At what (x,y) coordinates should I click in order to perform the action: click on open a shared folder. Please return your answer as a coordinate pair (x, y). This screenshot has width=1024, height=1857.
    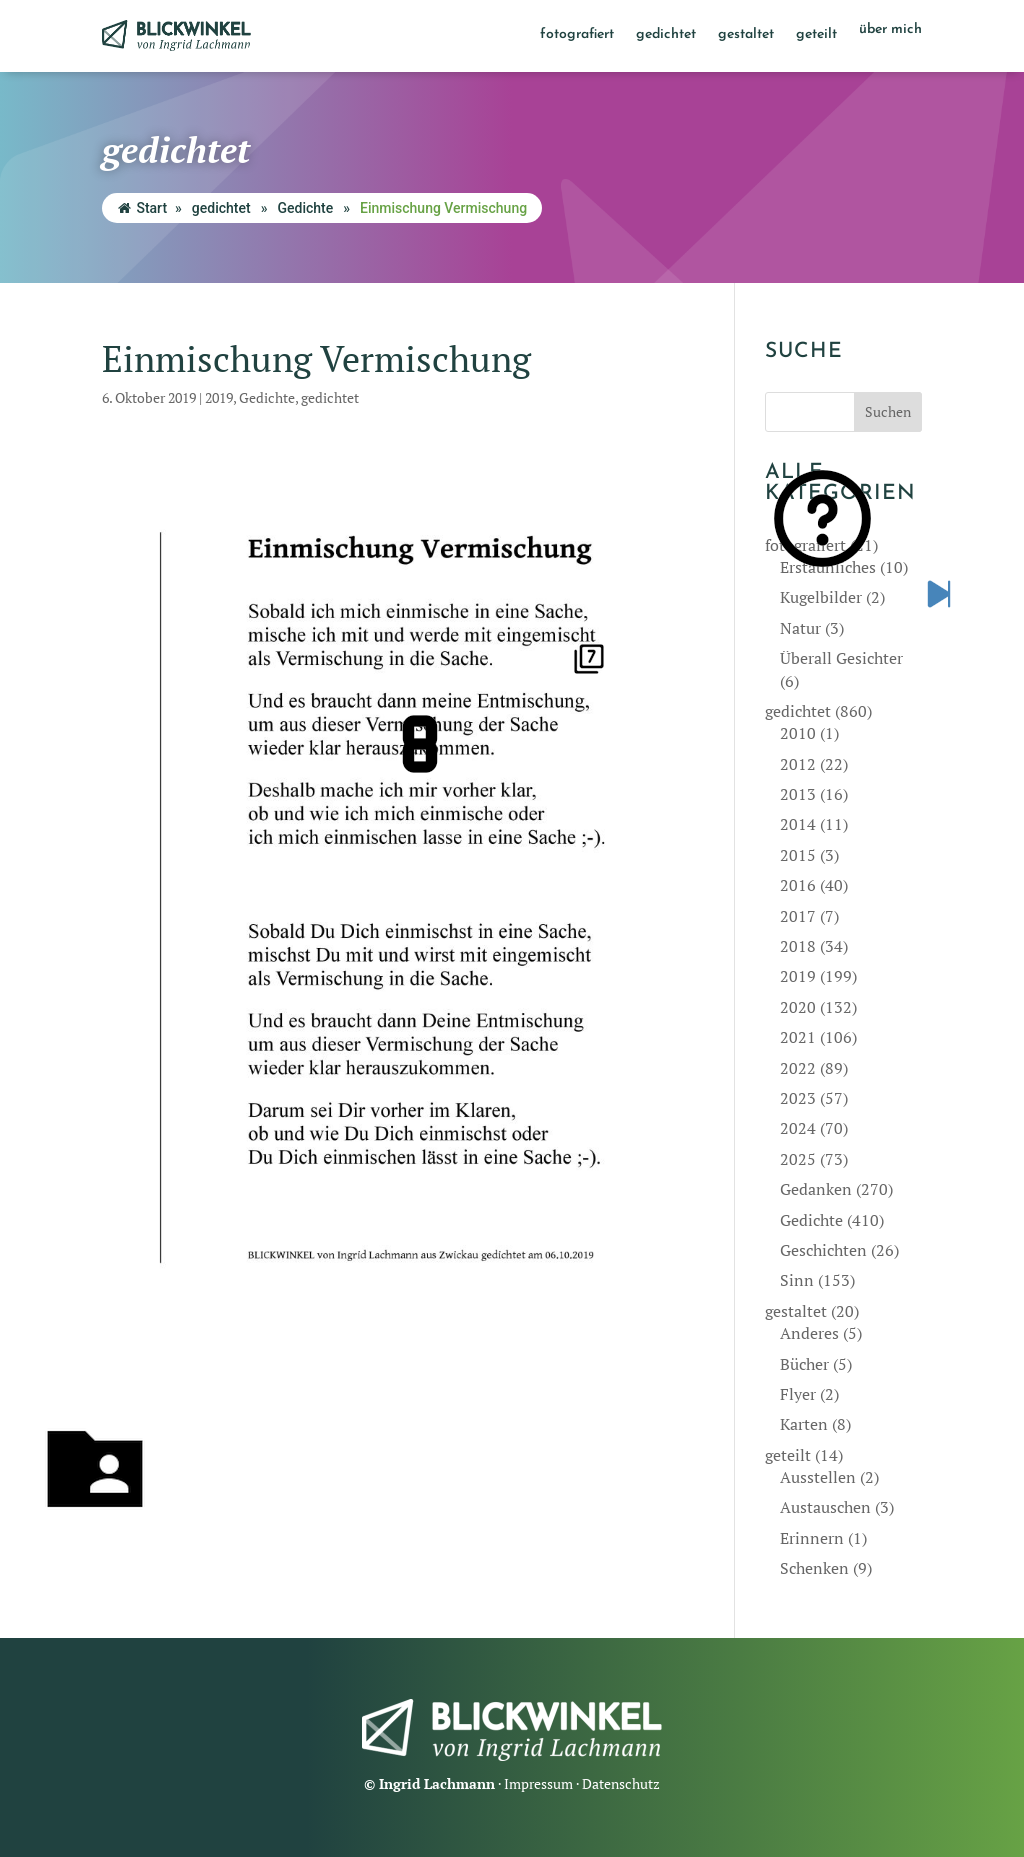
    Looking at the image, I should click on (95, 1469).